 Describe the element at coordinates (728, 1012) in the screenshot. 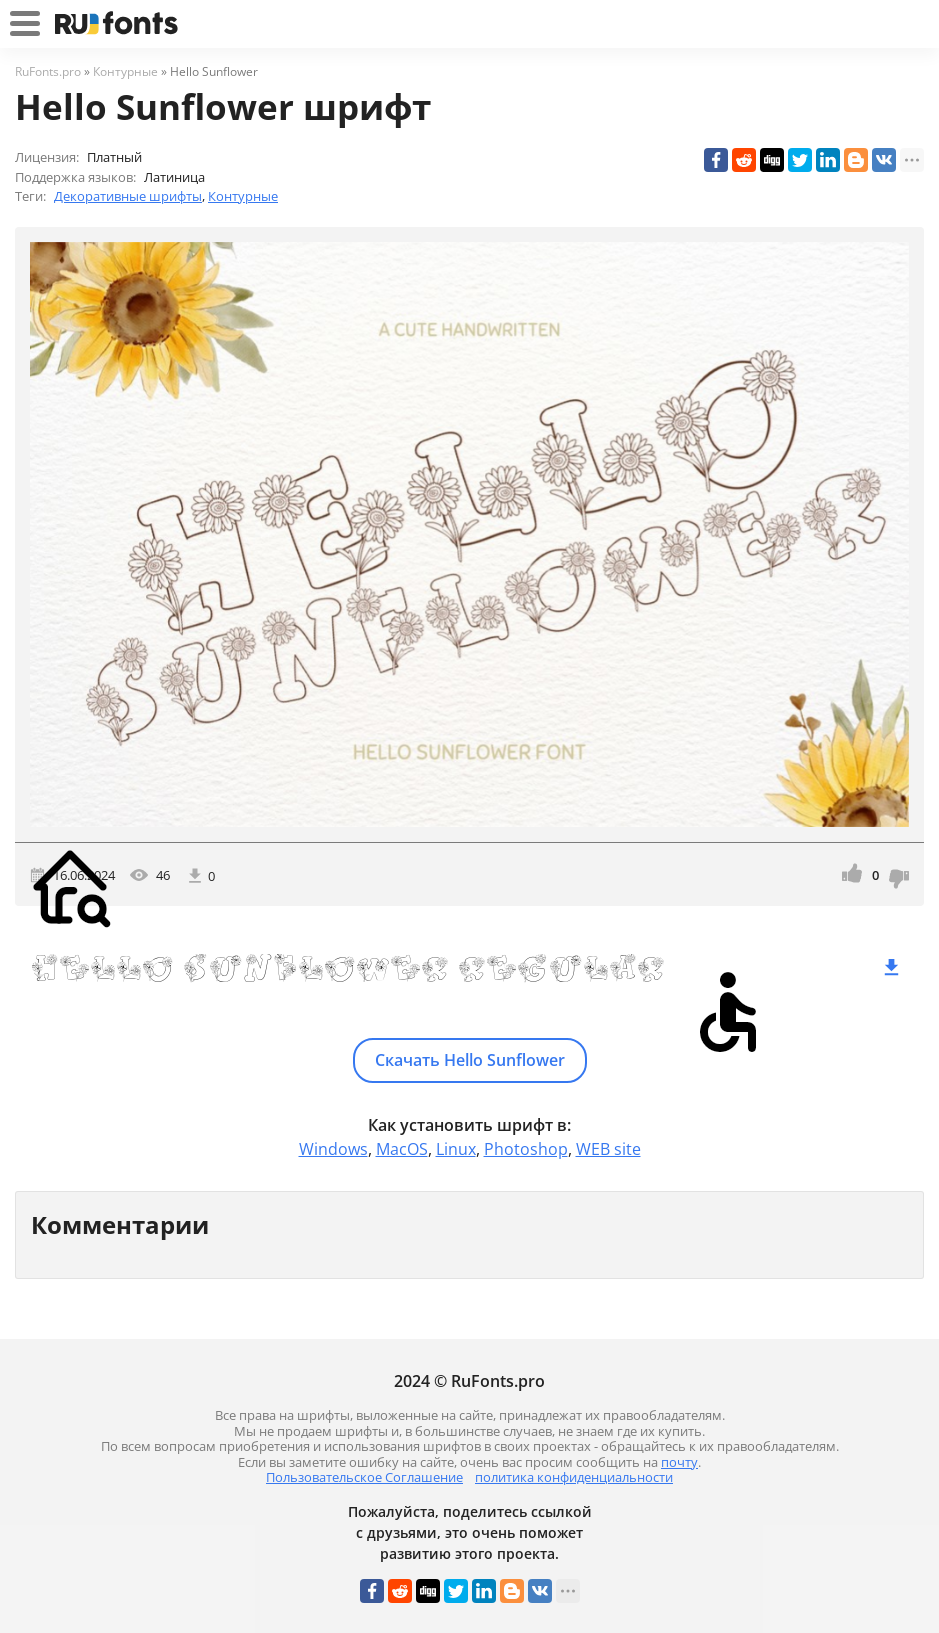

I see `indicates wheelchair accessibility` at that location.